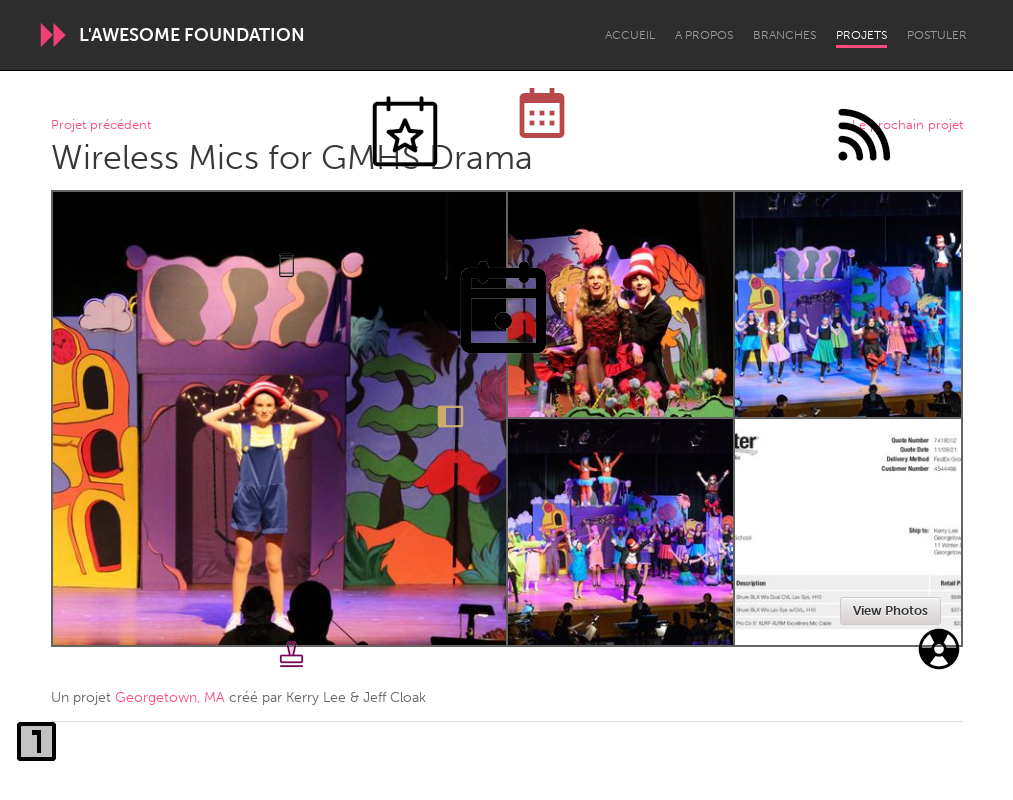 This screenshot has height=800, width=1013. I want to click on subscribe to RSS feed, so click(862, 137).